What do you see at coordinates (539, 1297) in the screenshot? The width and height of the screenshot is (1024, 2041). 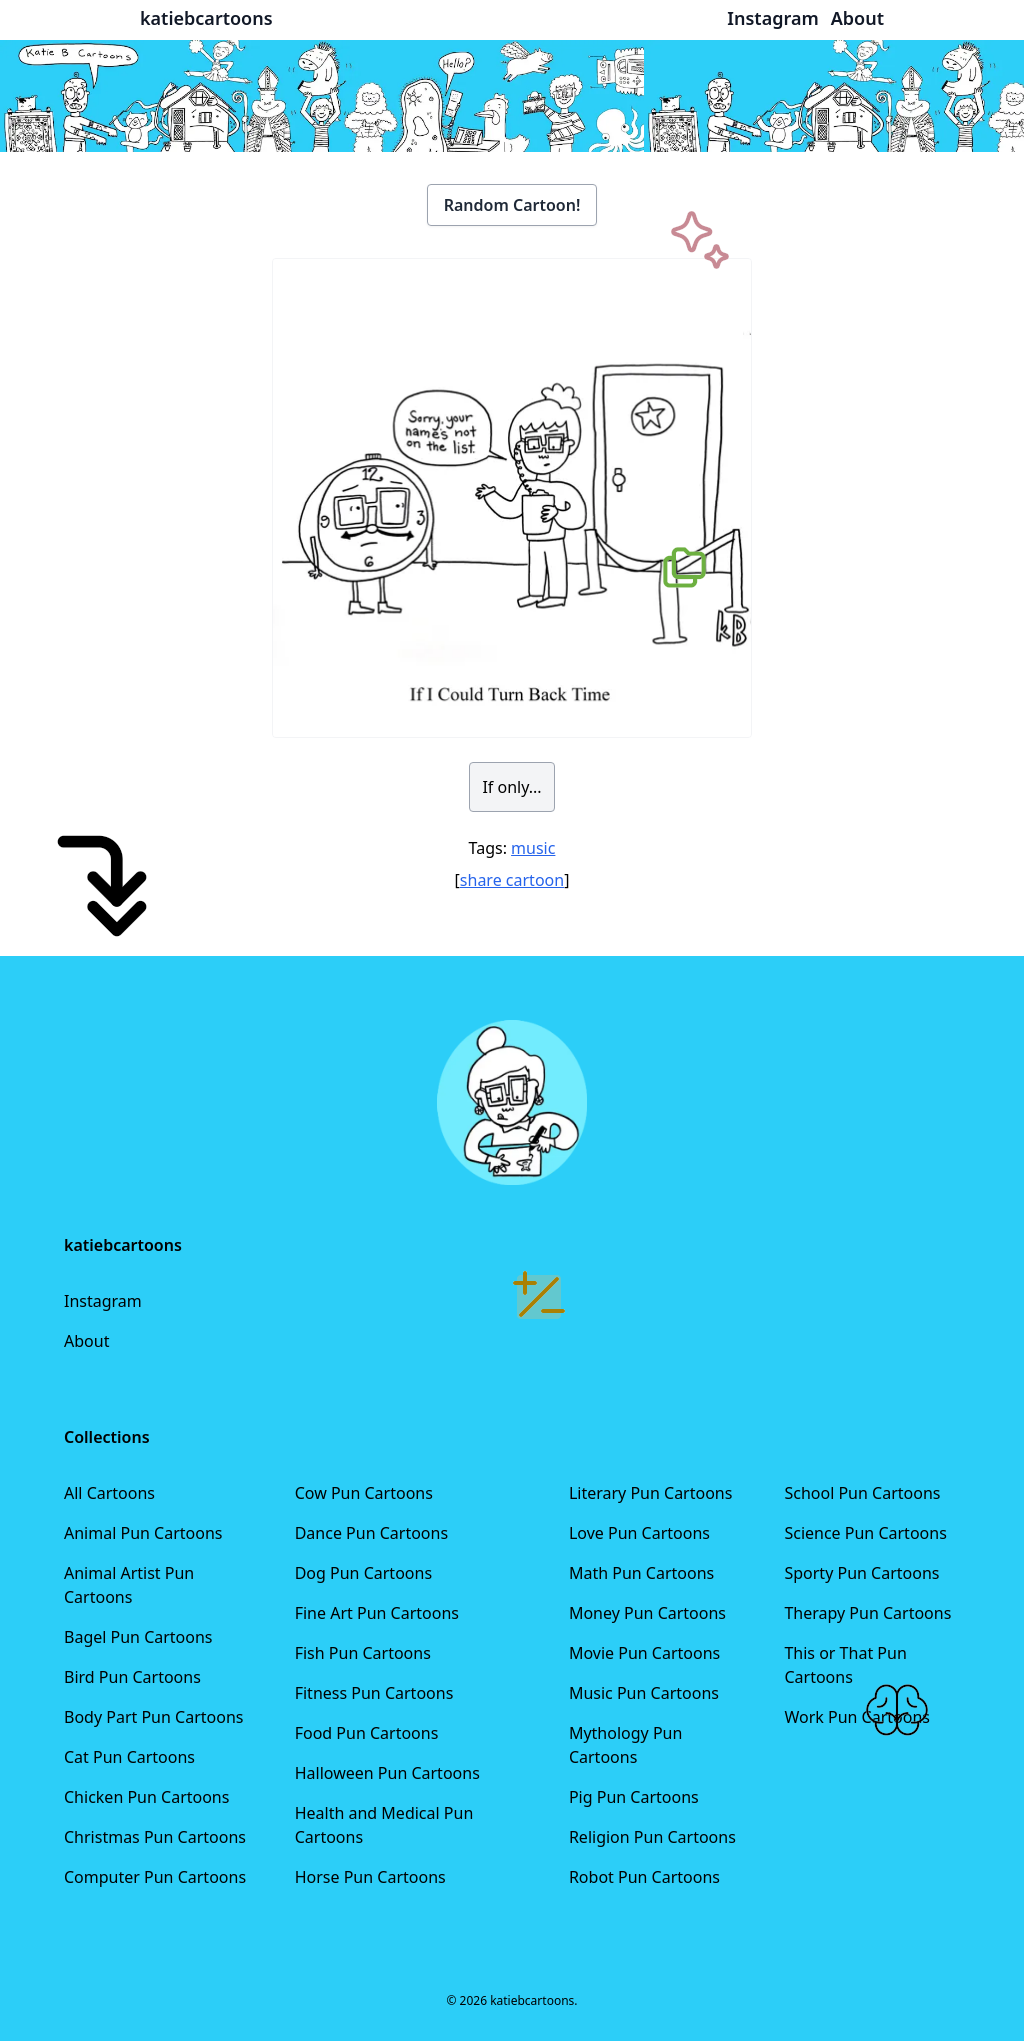 I see `toggle between adding and subtracting values` at bounding box center [539, 1297].